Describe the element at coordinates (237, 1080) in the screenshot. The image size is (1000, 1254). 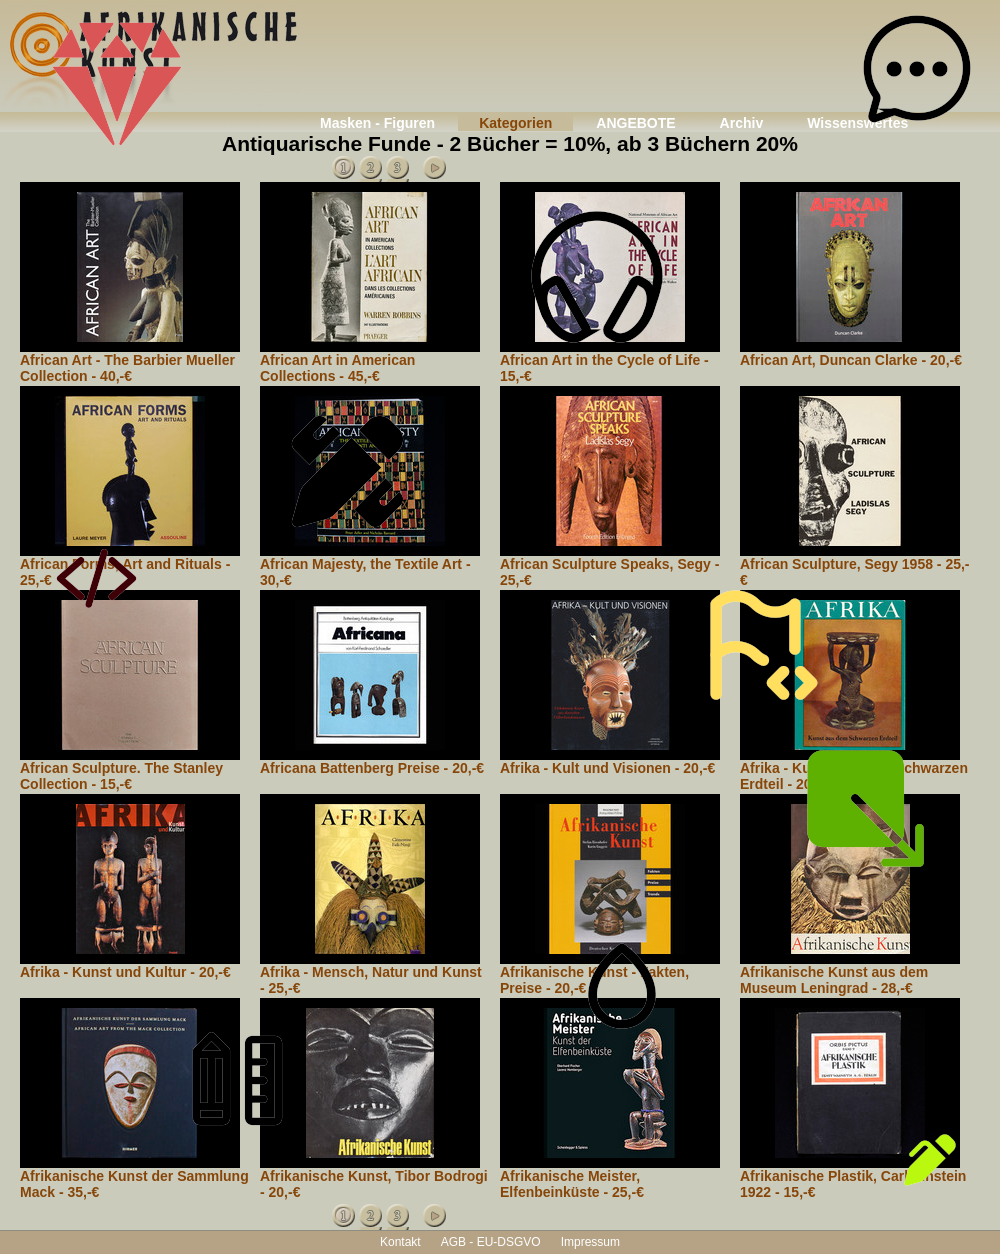
I see `access design or editing tools` at that location.